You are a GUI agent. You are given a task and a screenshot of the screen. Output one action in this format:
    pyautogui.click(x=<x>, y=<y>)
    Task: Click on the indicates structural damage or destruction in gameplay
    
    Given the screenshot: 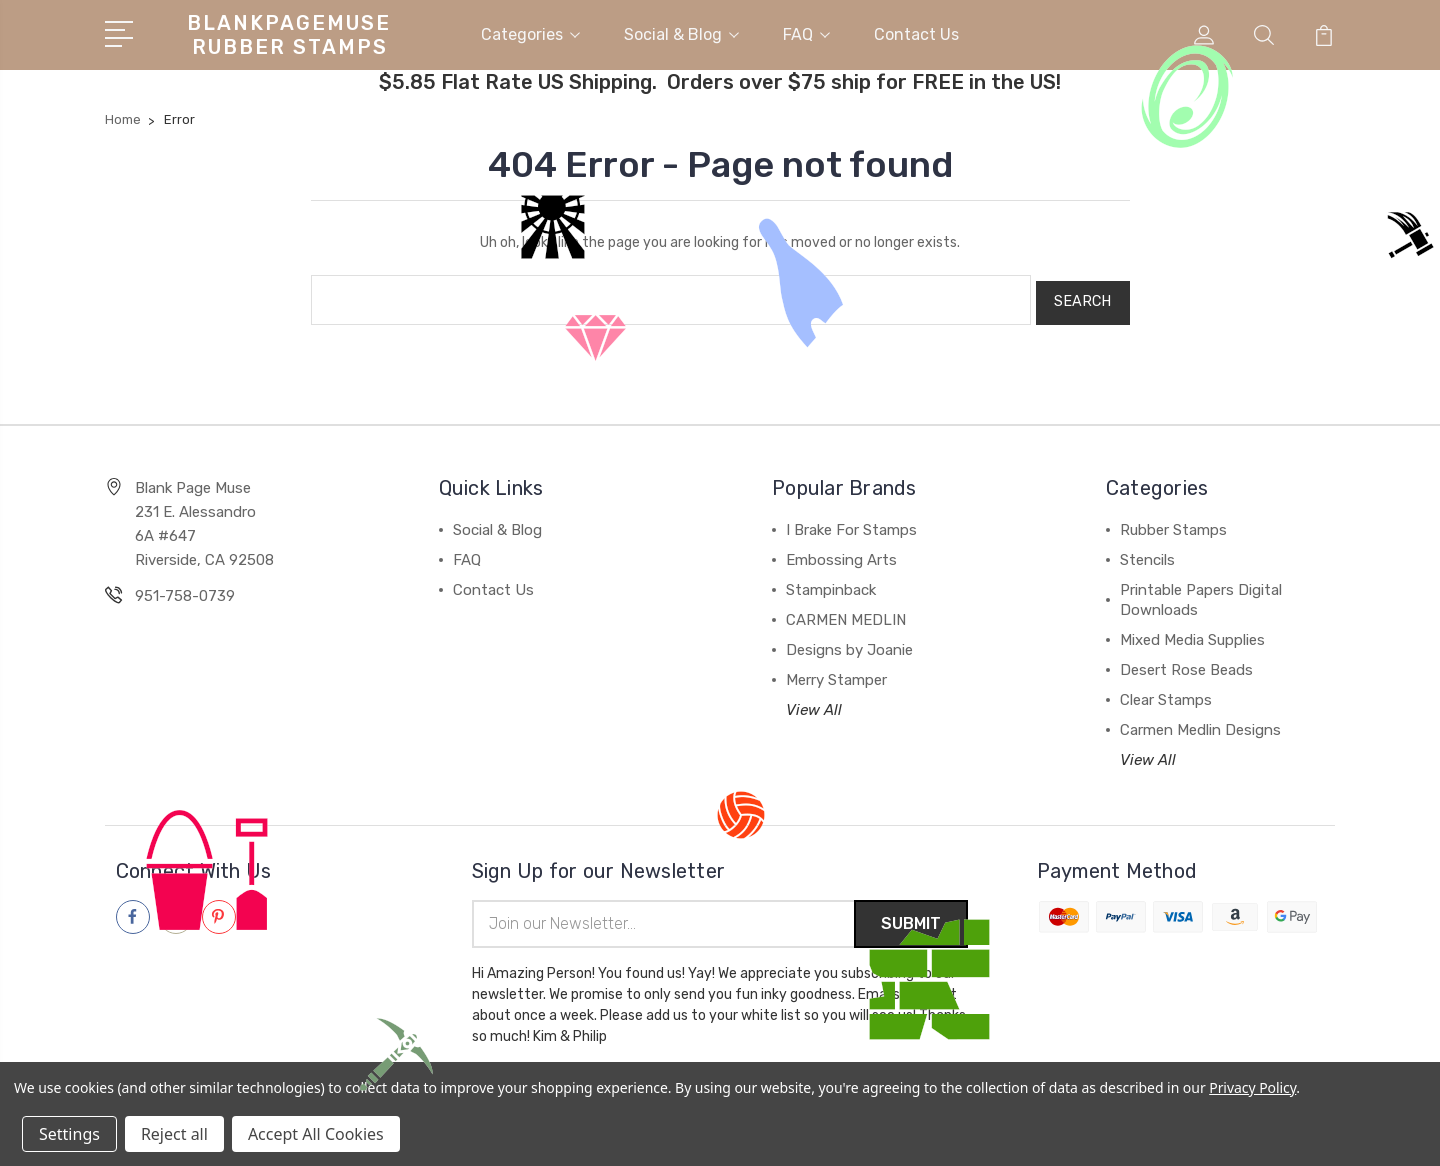 What is the action you would take?
    pyautogui.click(x=929, y=979)
    